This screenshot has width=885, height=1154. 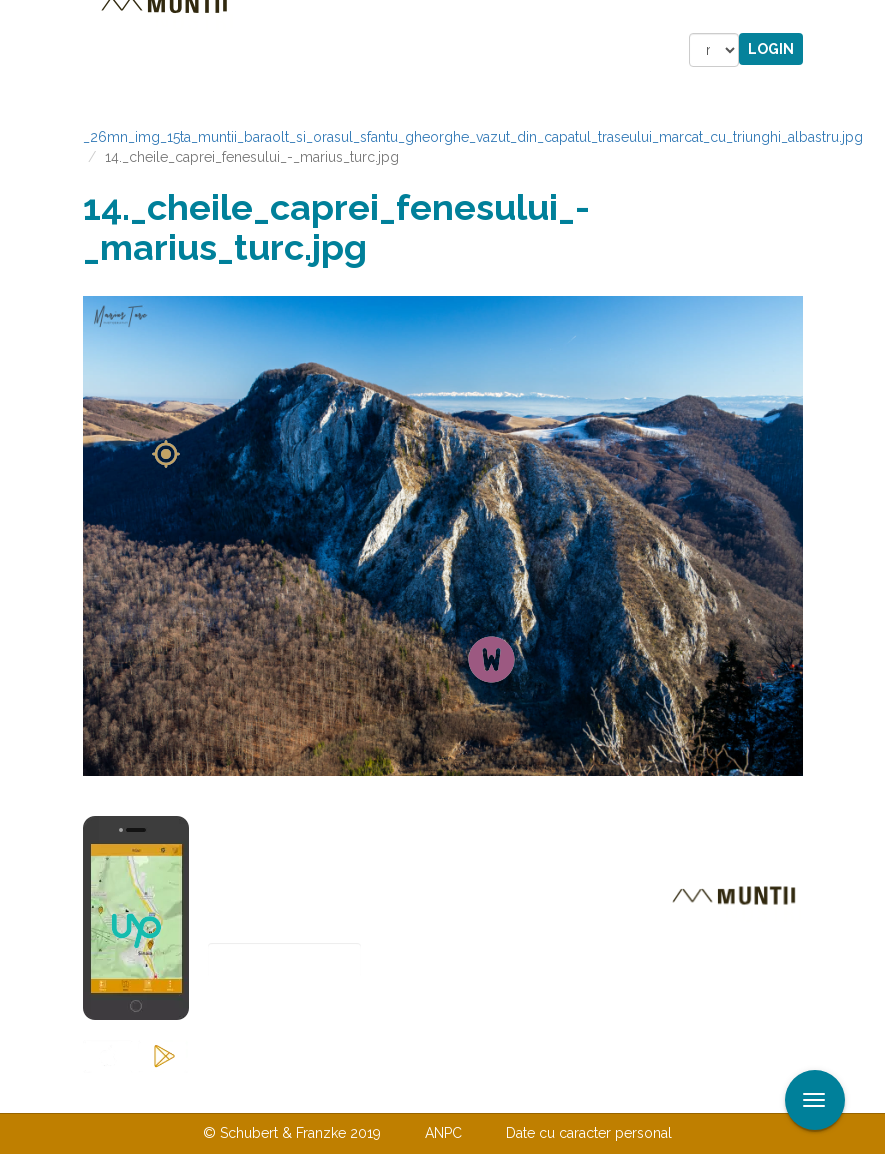 What do you see at coordinates (166, 454) in the screenshot?
I see `center map on your current location` at bounding box center [166, 454].